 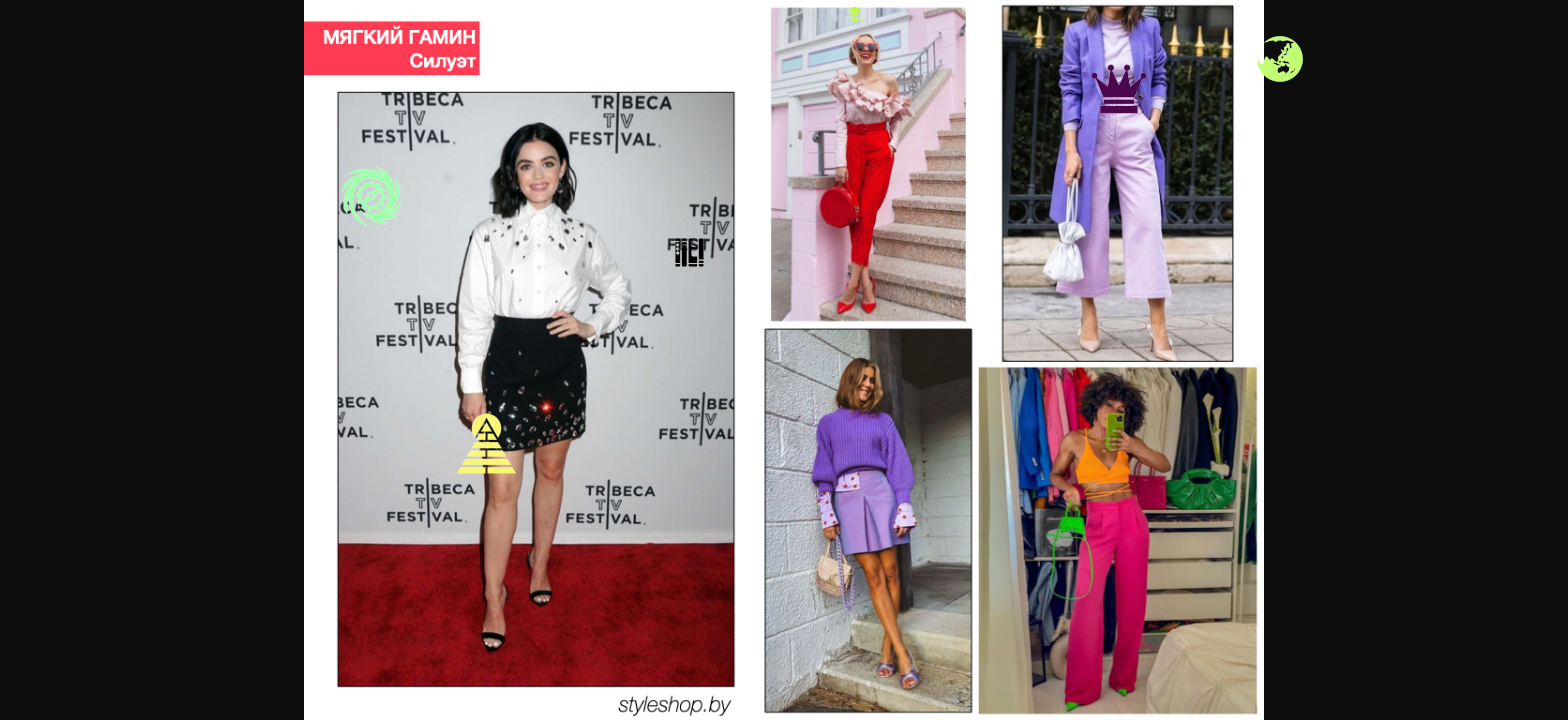 I want to click on indicates lethal injection or poison hazard, so click(x=855, y=14).